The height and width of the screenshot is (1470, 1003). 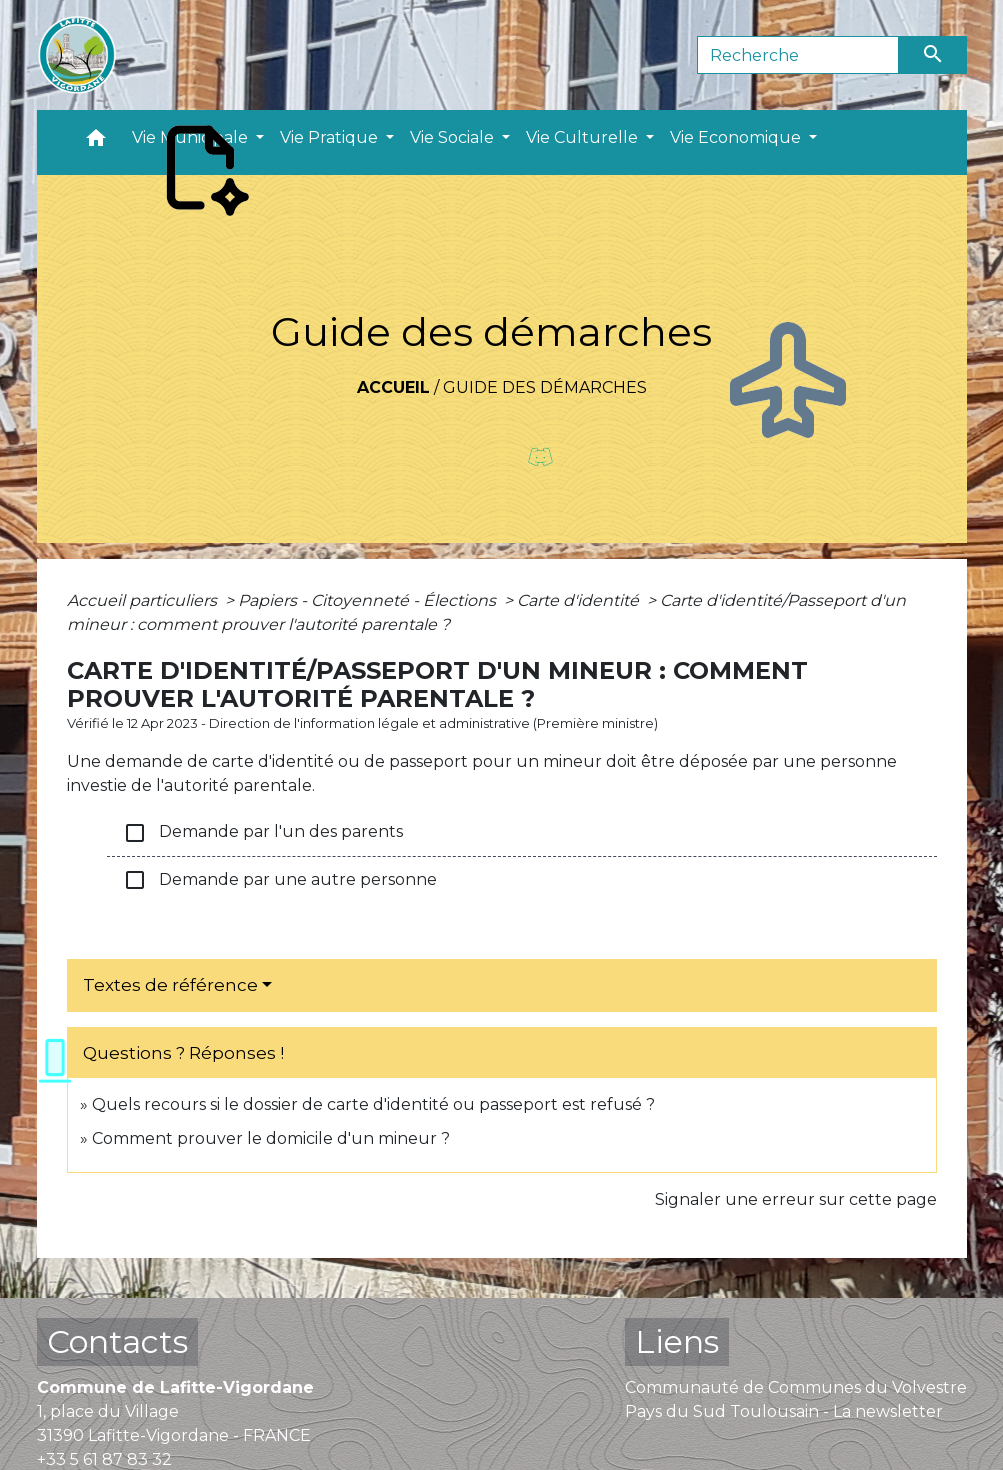 What do you see at coordinates (540, 456) in the screenshot?
I see `open Discord` at bounding box center [540, 456].